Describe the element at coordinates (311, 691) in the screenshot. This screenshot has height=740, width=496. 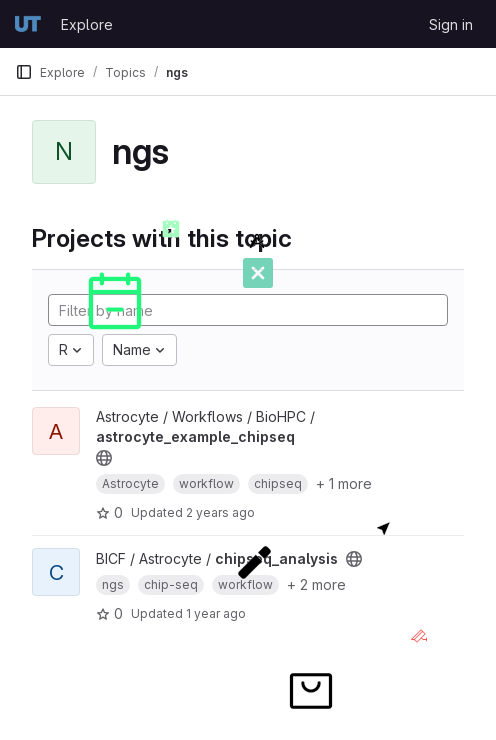
I see `view your shopping cart` at that location.